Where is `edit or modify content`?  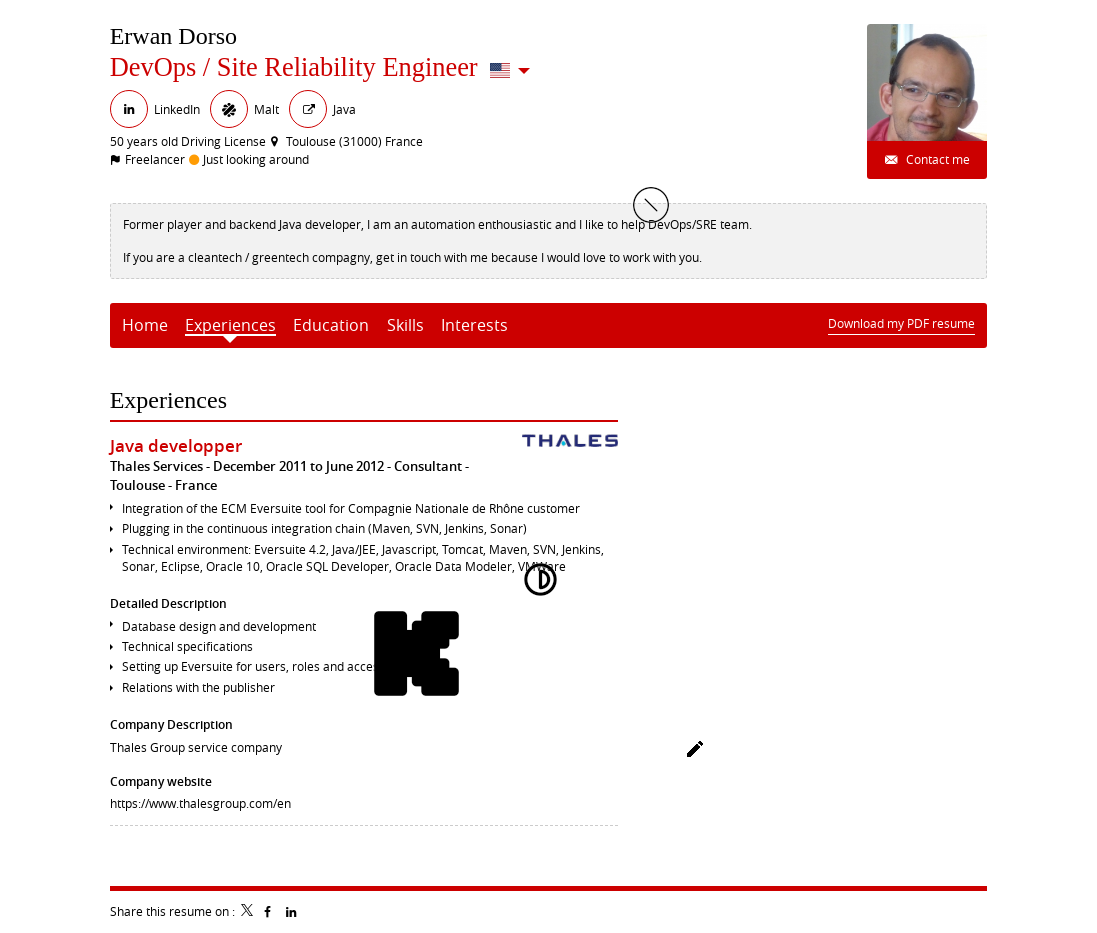 edit or modify content is located at coordinates (695, 749).